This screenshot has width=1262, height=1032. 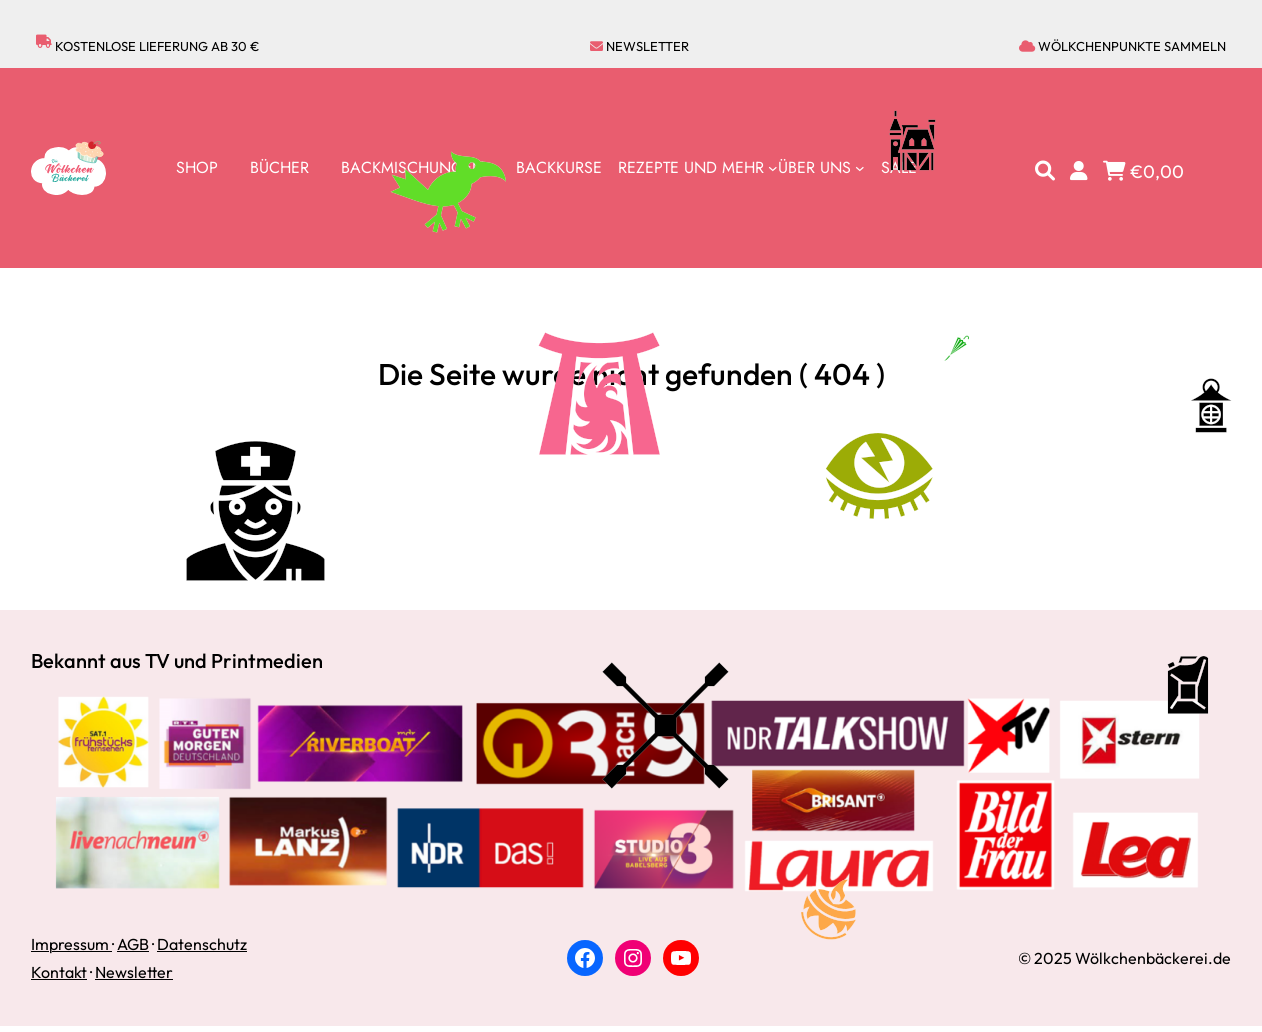 What do you see at coordinates (956, 348) in the screenshot?
I see `select umbrella bayonet weapon in game inventory` at bounding box center [956, 348].